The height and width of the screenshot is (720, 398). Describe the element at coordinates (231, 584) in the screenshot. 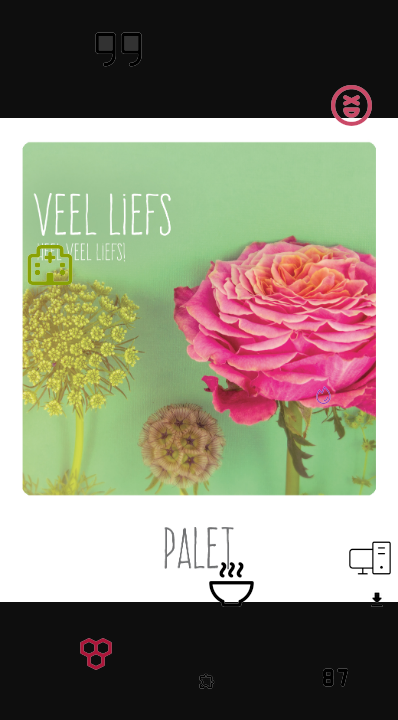

I see `view food or meal options` at that location.